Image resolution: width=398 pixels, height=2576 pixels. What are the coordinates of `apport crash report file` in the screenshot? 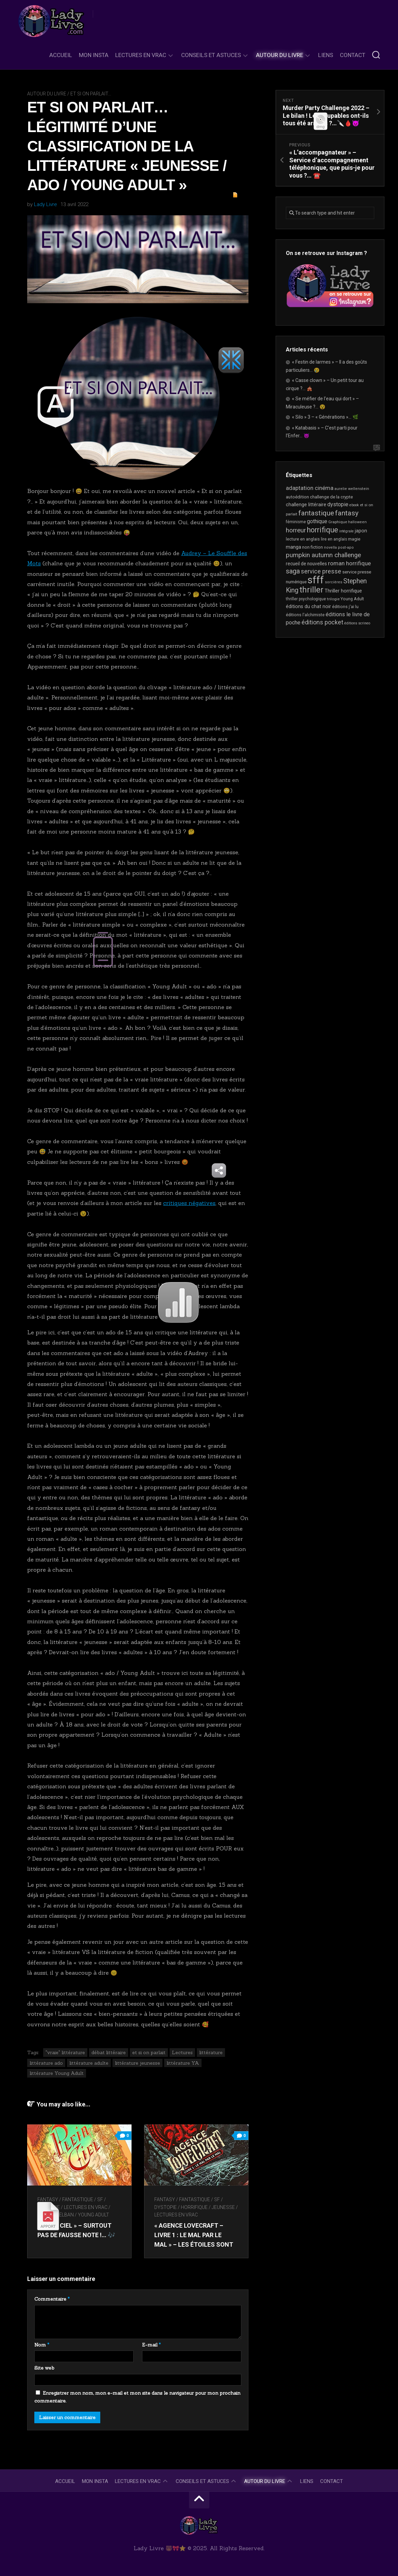 It's located at (48, 2216).